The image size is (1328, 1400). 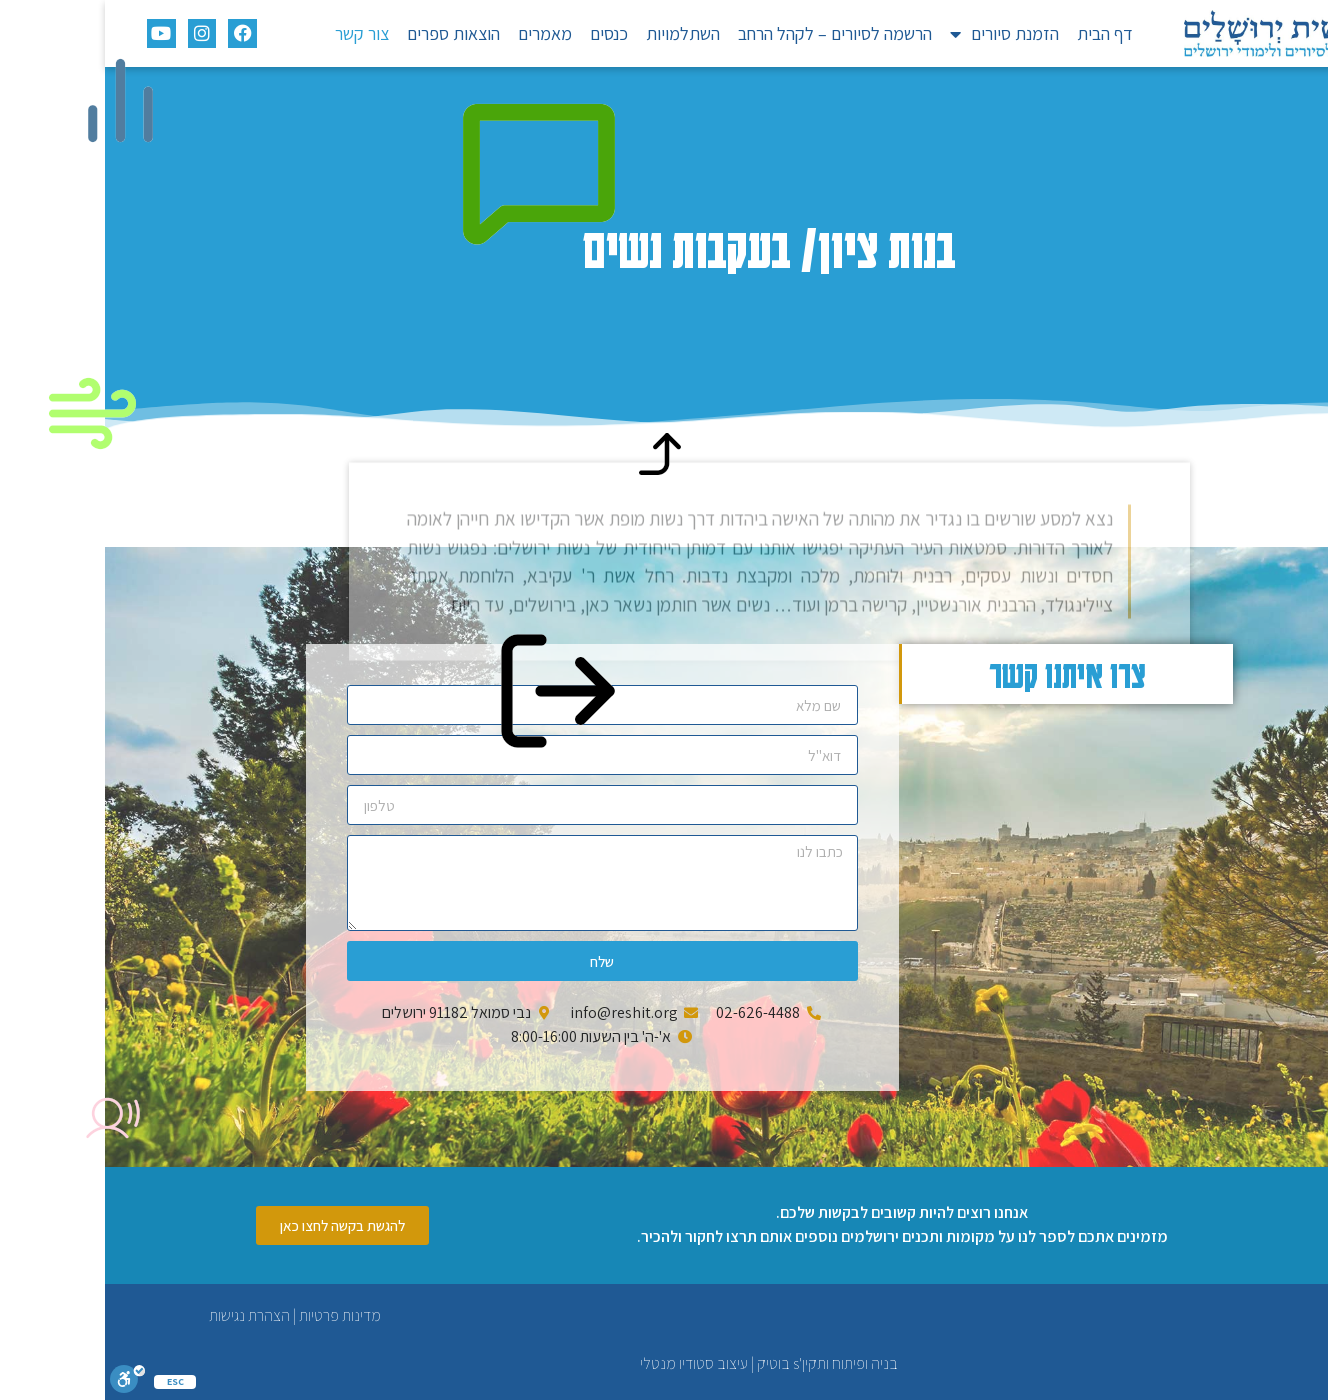 I want to click on view analytics or statistics, so click(x=120, y=100).